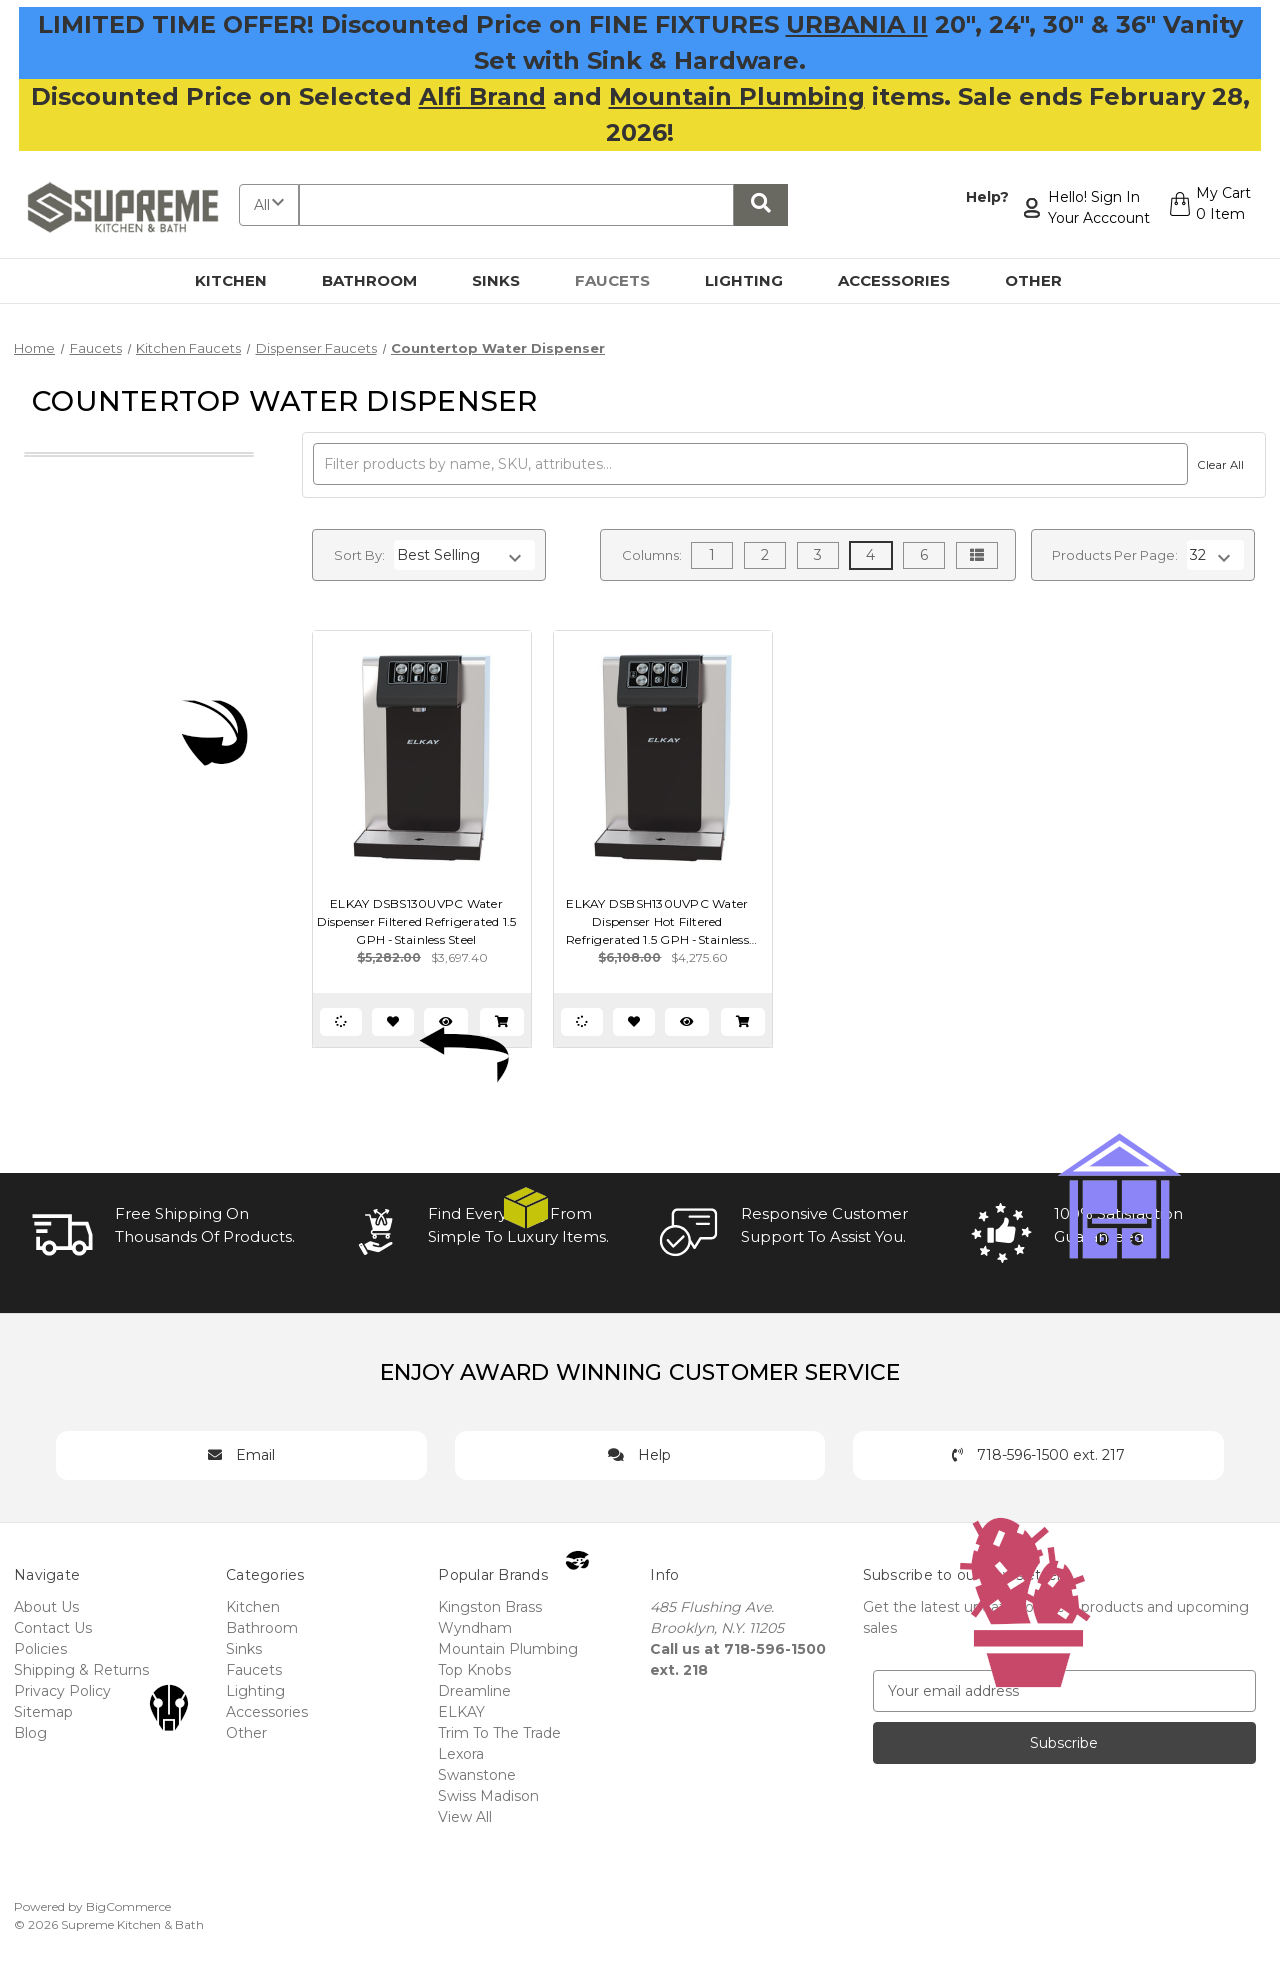  I want to click on view package or shipment status, so click(526, 1208).